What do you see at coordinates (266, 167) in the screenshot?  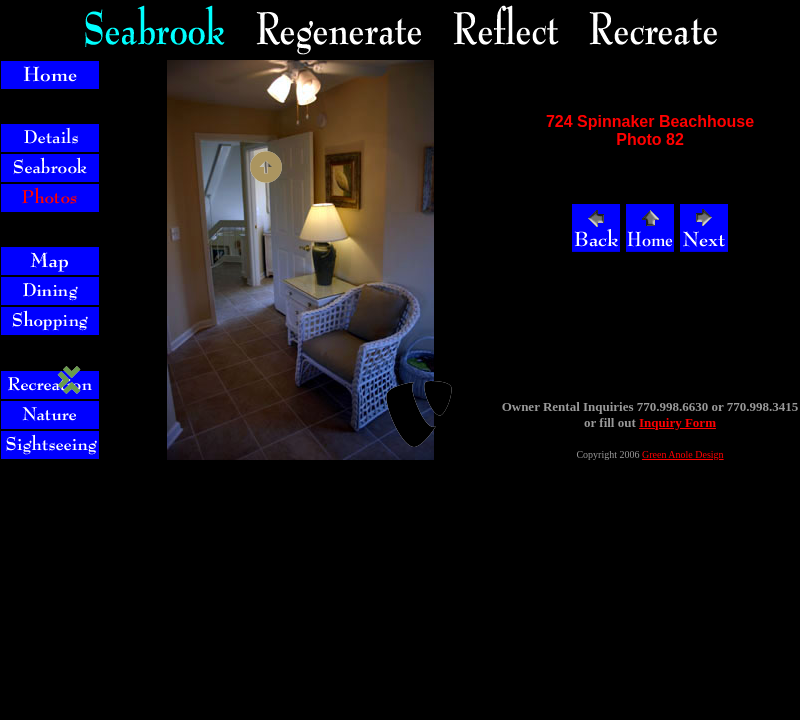 I see `upload a file or content` at bounding box center [266, 167].